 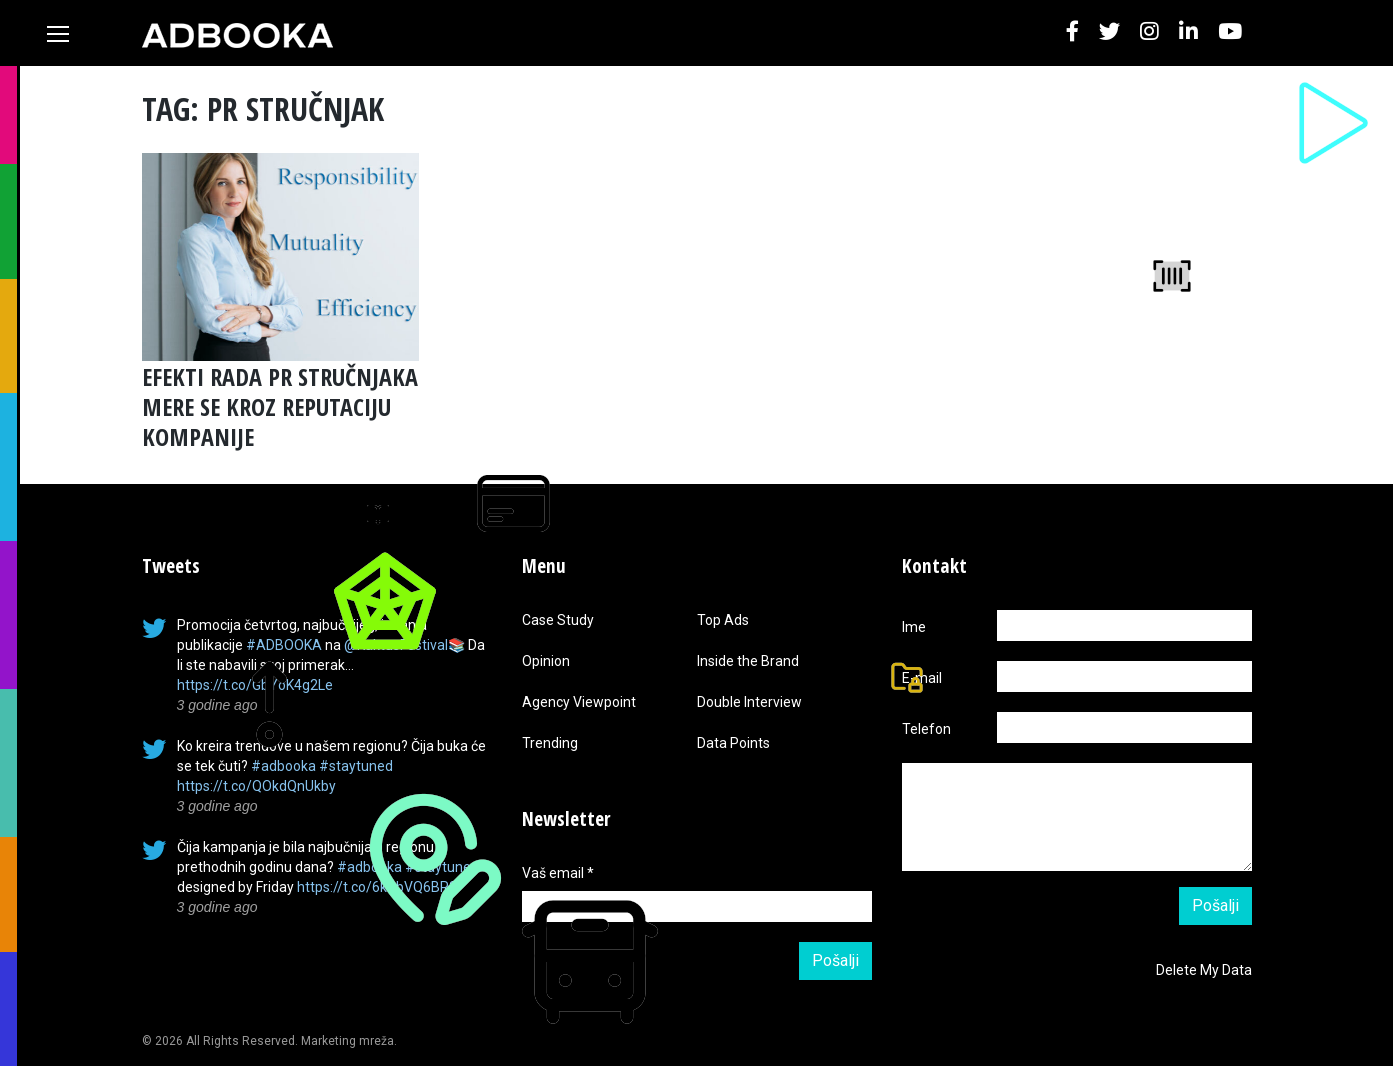 What do you see at coordinates (590, 962) in the screenshot?
I see `view bus or public transit options` at bounding box center [590, 962].